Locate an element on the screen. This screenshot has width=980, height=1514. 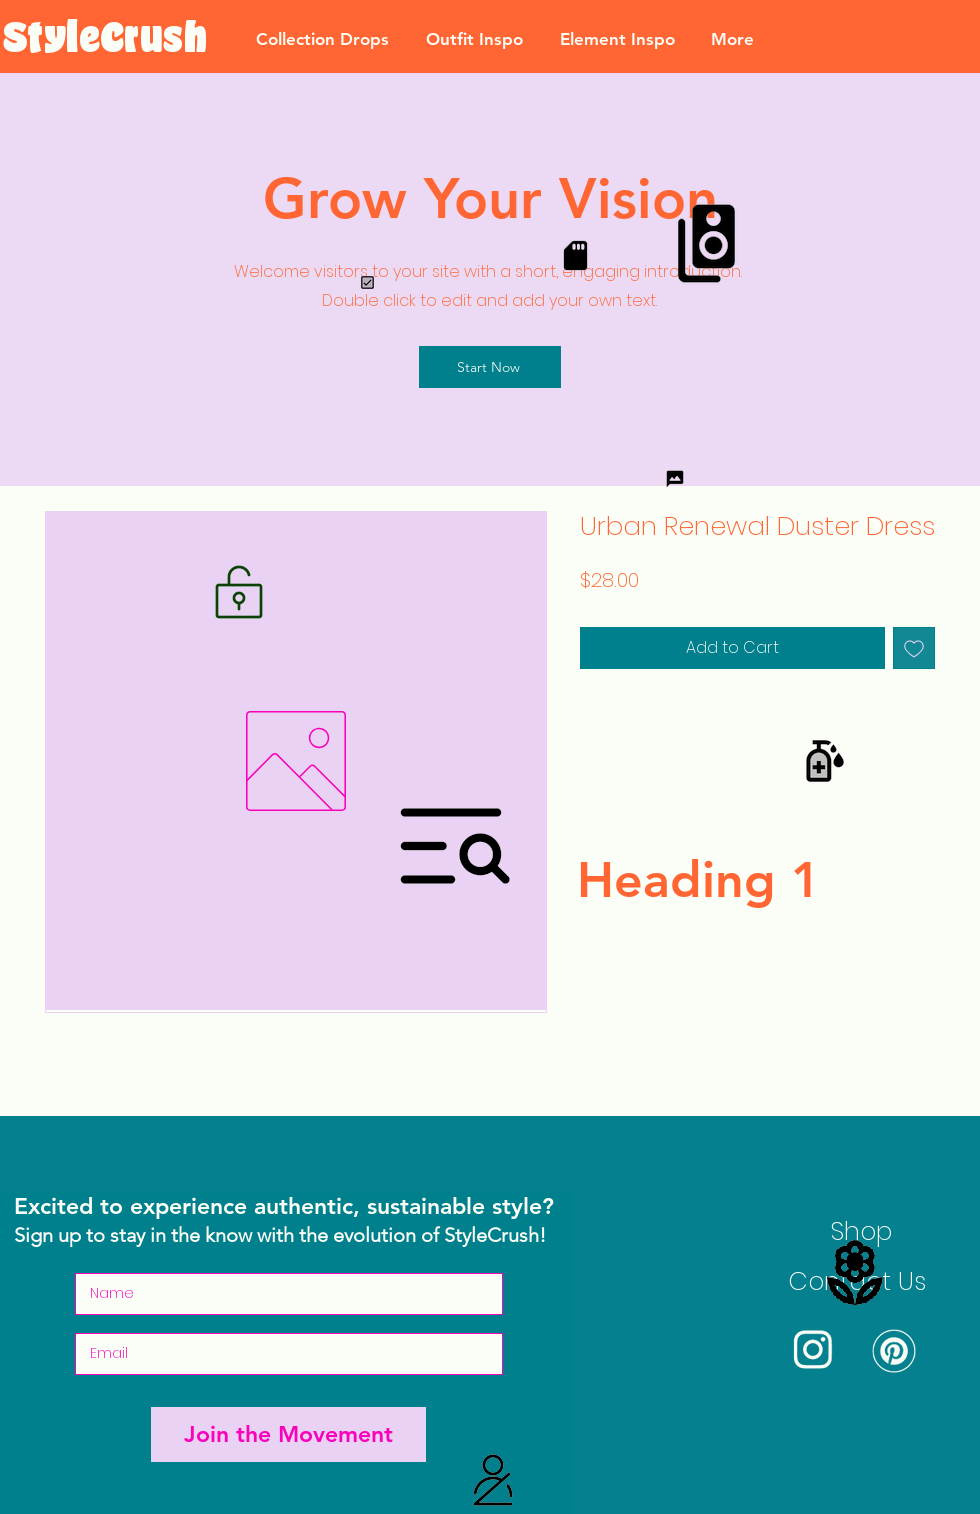
find nearby florists or flower shops is located at coordinates (855, 1274).